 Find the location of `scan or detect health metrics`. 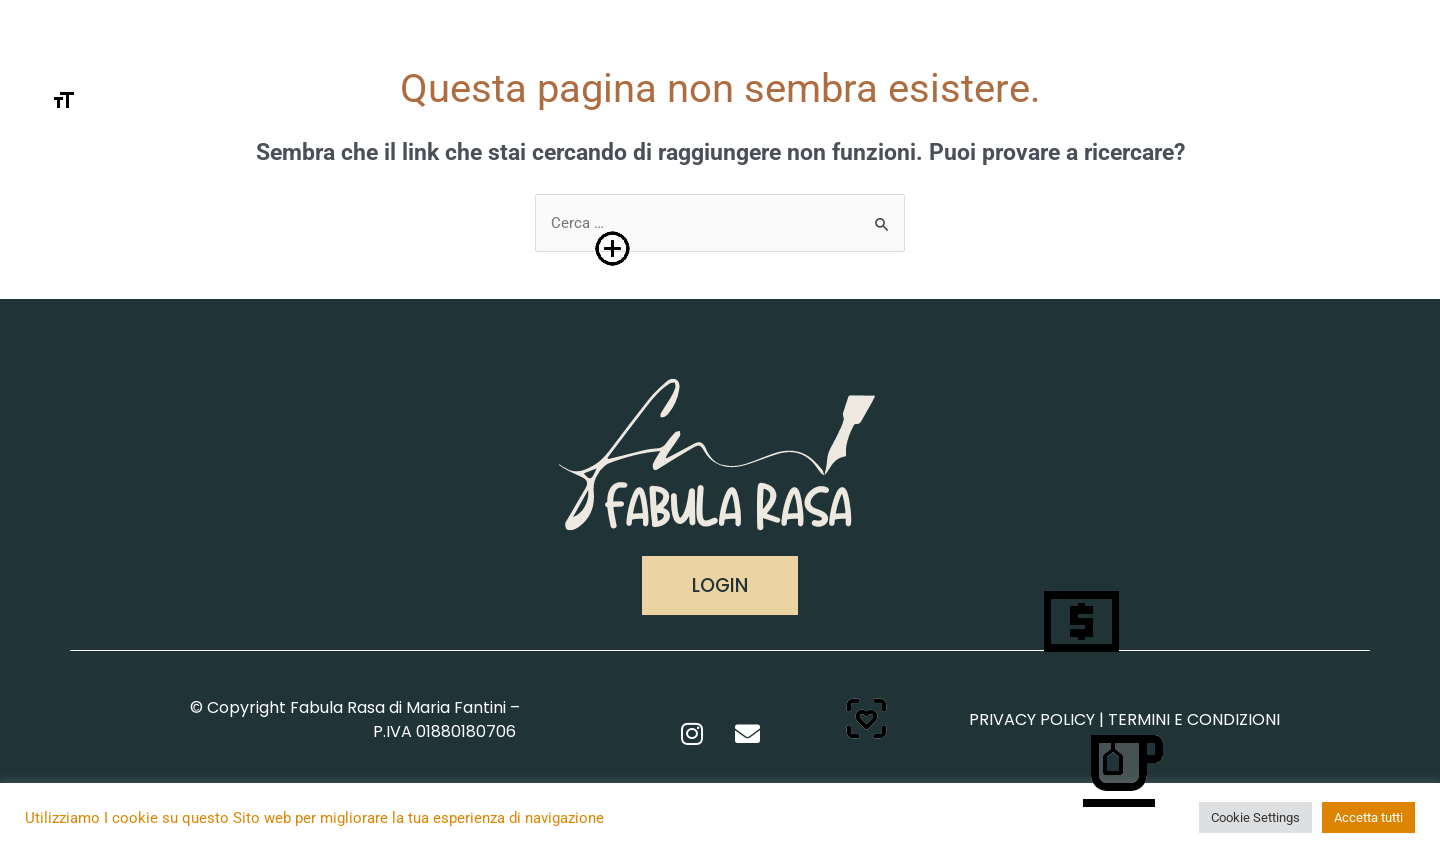

scan or detect health metrics is located at coordinates (866, 718).